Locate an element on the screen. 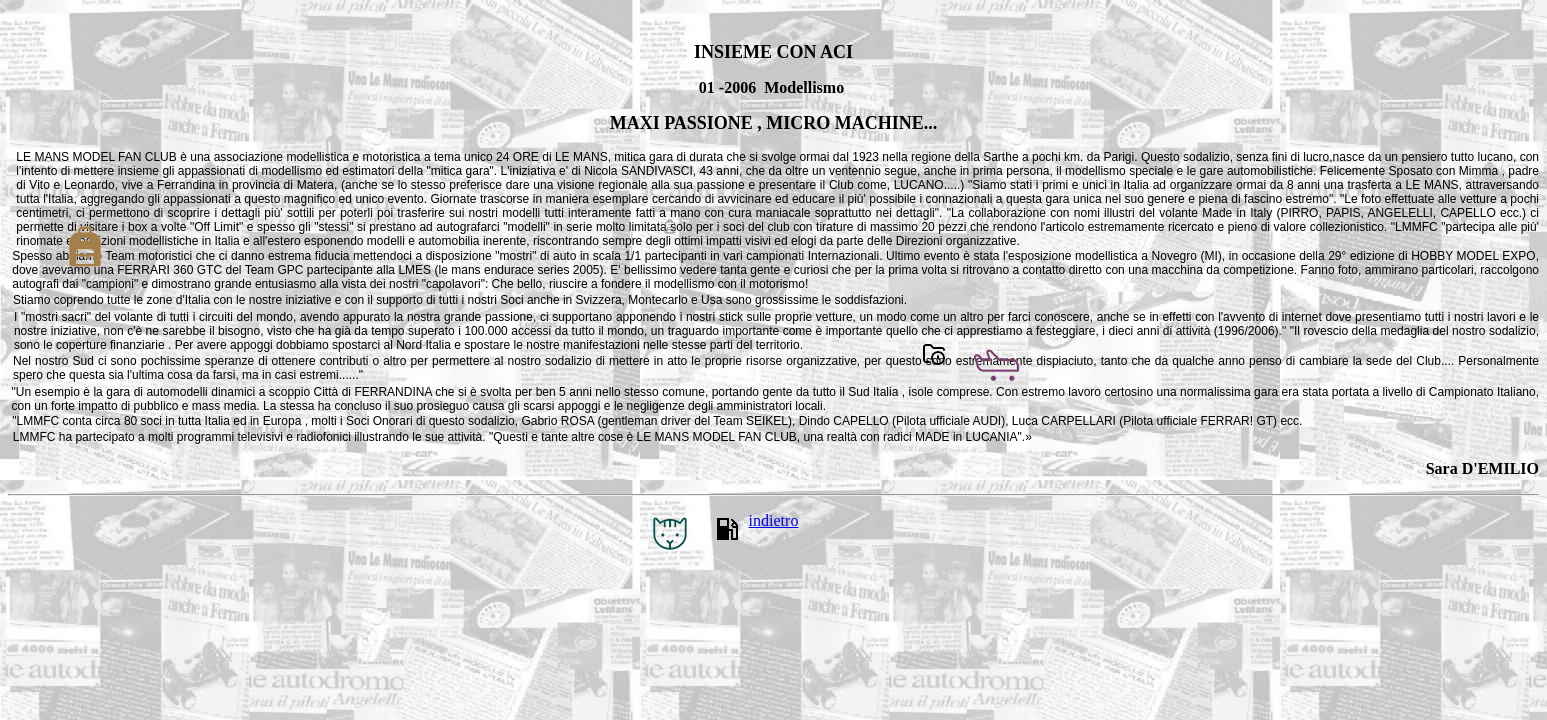 The width and height of the screenshot is (1547, 720). view pet or animal-related content is located at coordinates (670, 533).